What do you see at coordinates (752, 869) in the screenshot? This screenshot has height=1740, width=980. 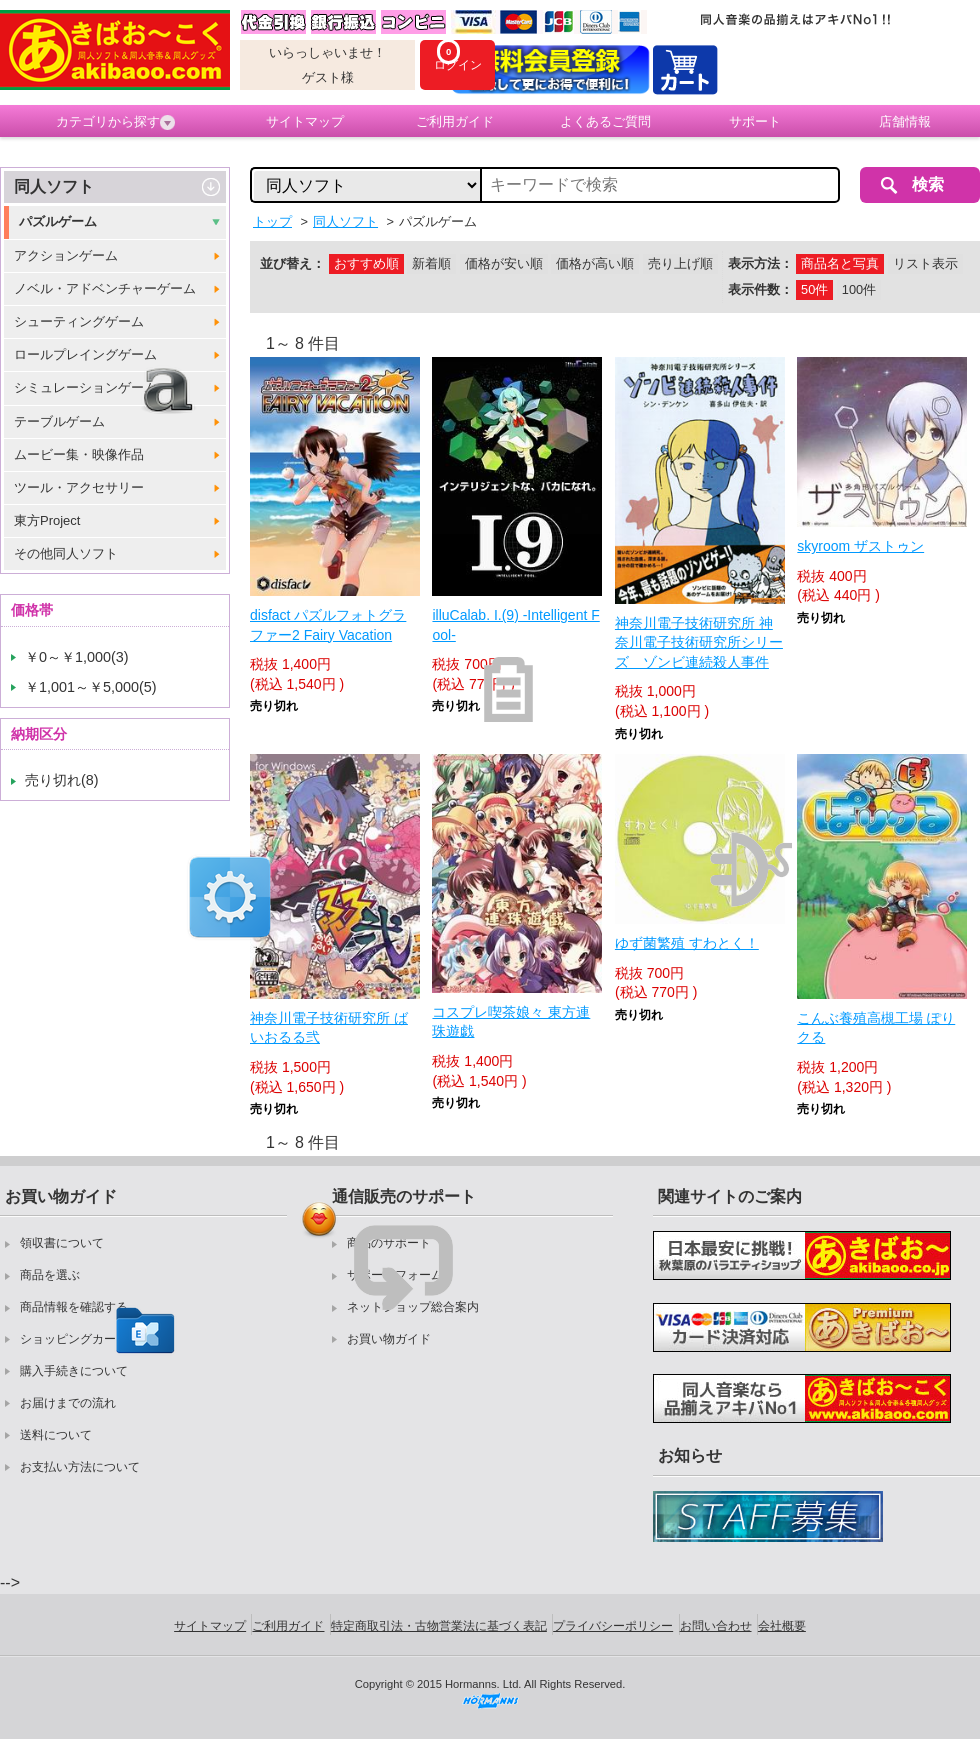 I see `access online accounts settings` at bounding box center [752, 869].